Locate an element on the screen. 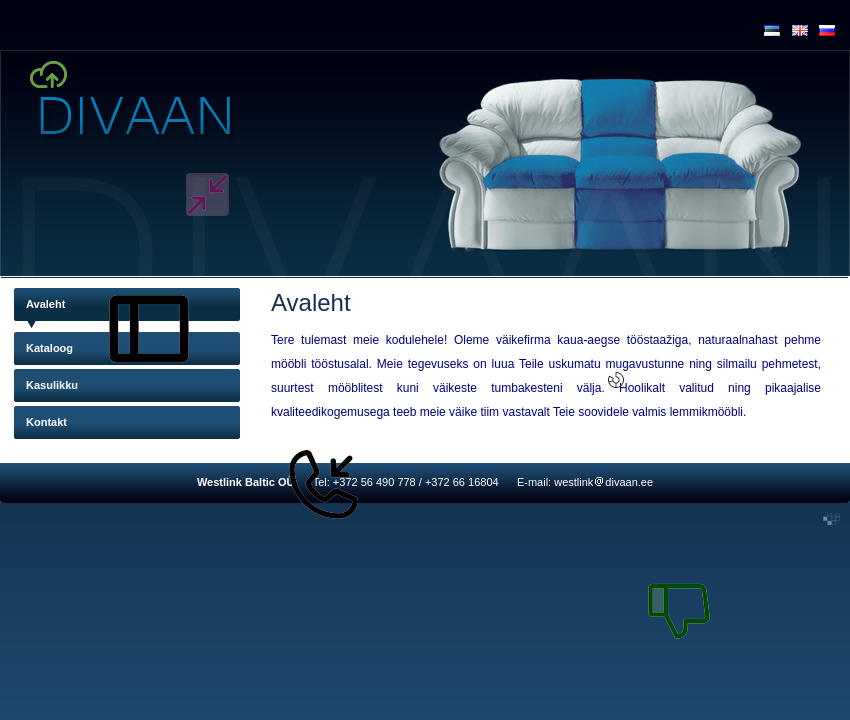  upload file to cloud storage is located at coordinates (48, 74).